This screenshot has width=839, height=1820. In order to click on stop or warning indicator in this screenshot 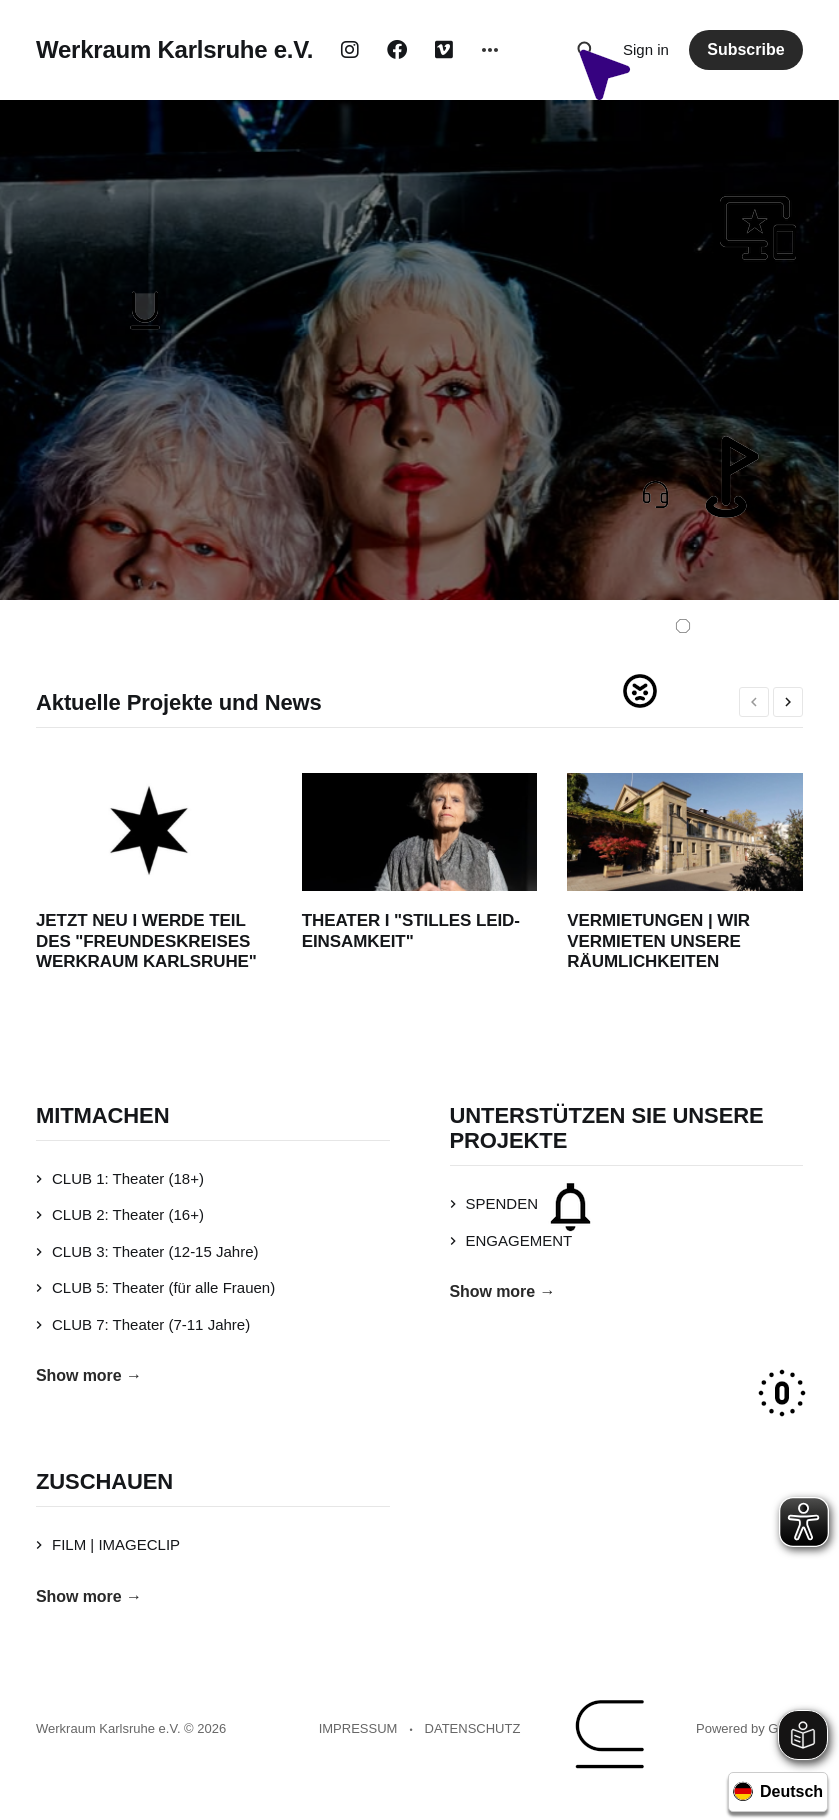, I will do `click(683, 626)`.